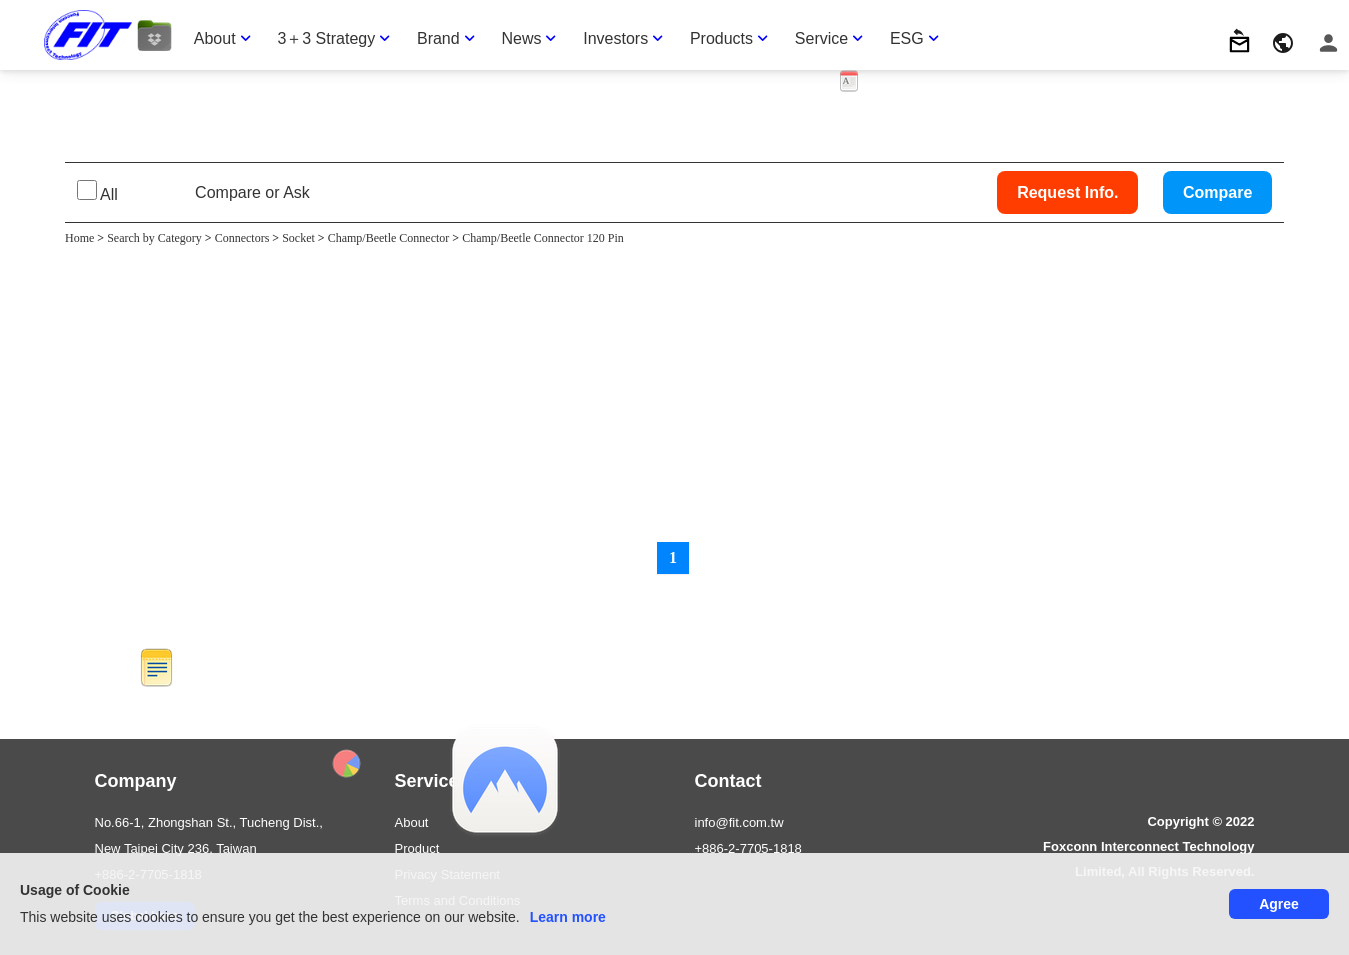  Describe the element at coordinates (156, 667) in the screenshot. I see `open the notes application` at that location.